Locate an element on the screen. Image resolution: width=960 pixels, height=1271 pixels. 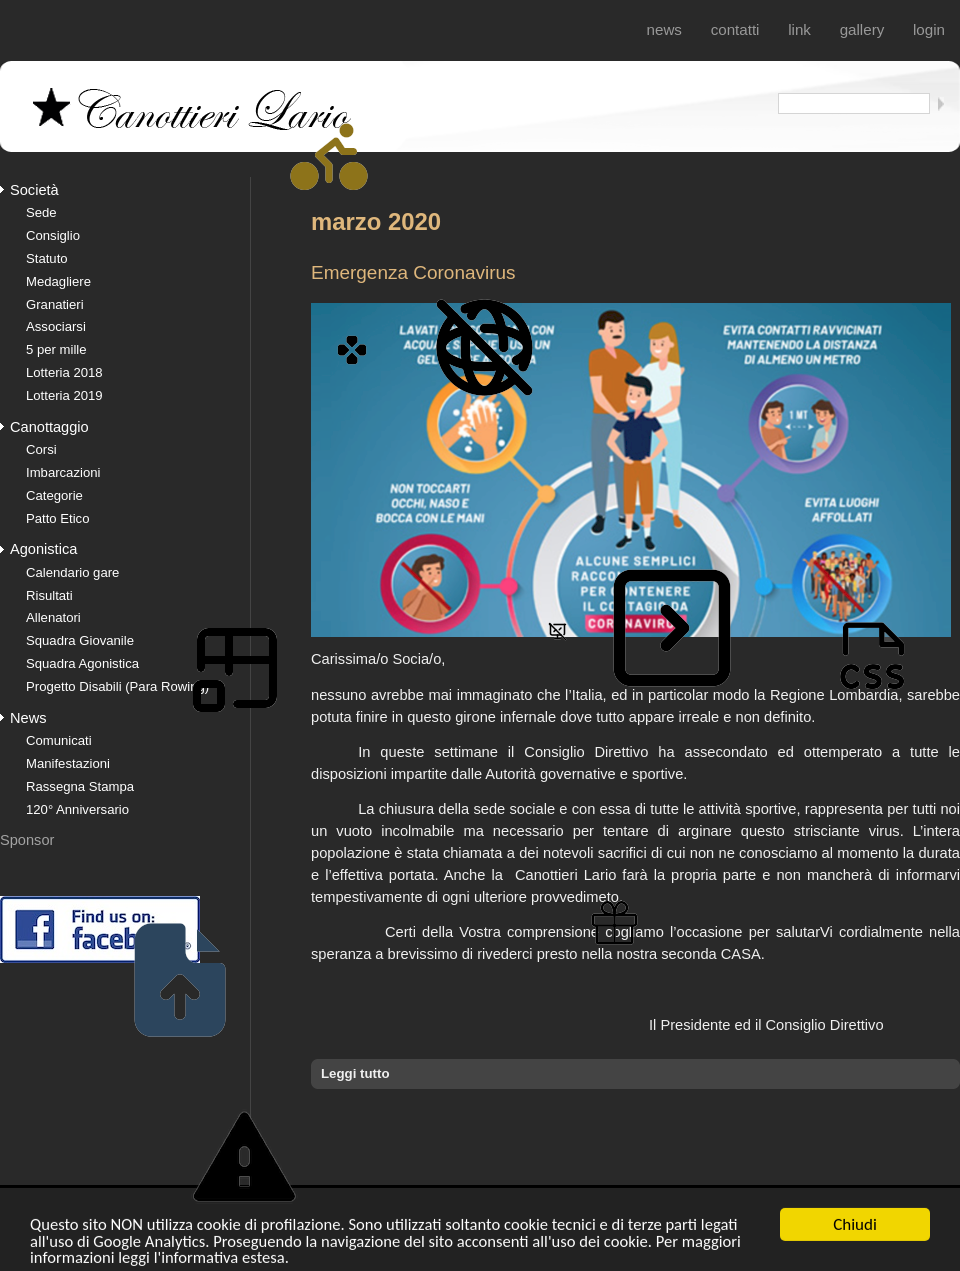
stop screen sharing or presentation mode is located at coordinates (557, 631).